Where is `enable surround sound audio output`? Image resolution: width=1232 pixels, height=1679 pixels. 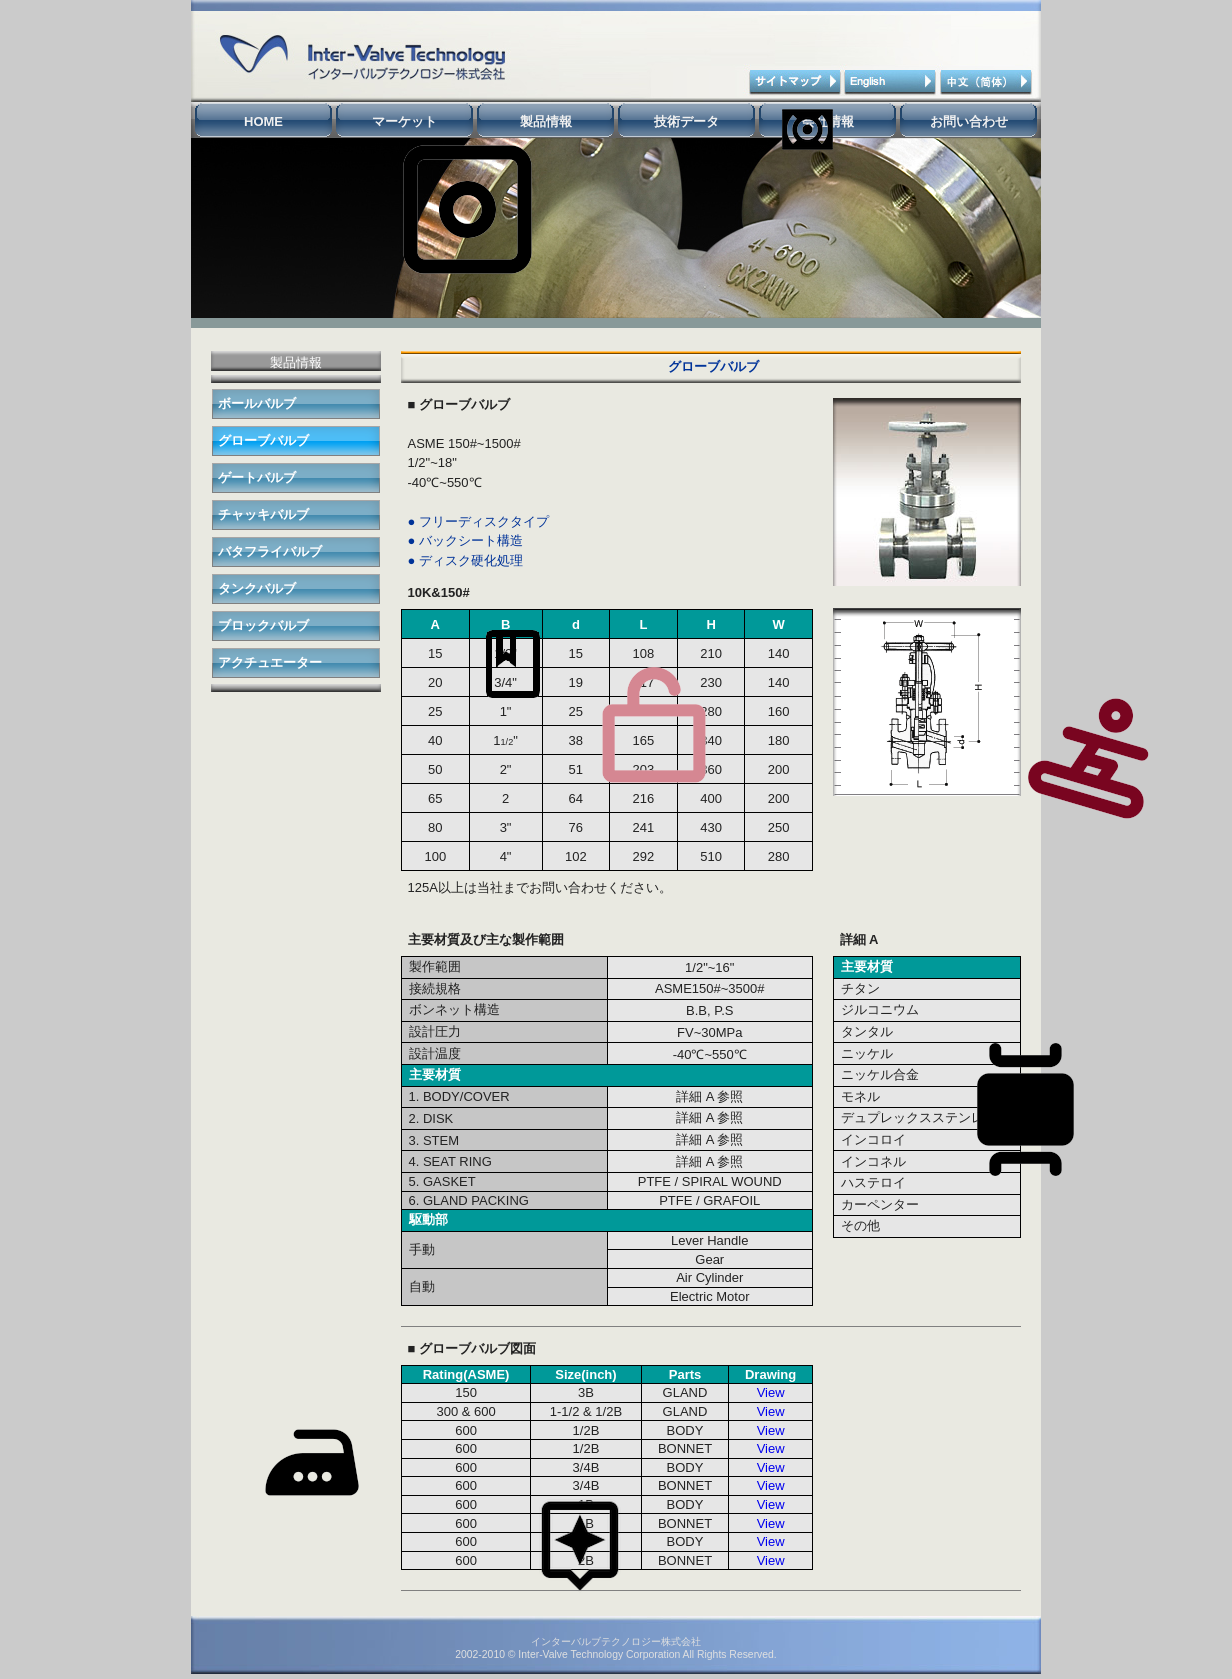
enable surround sound audio output is located at coordinates (807, 129).